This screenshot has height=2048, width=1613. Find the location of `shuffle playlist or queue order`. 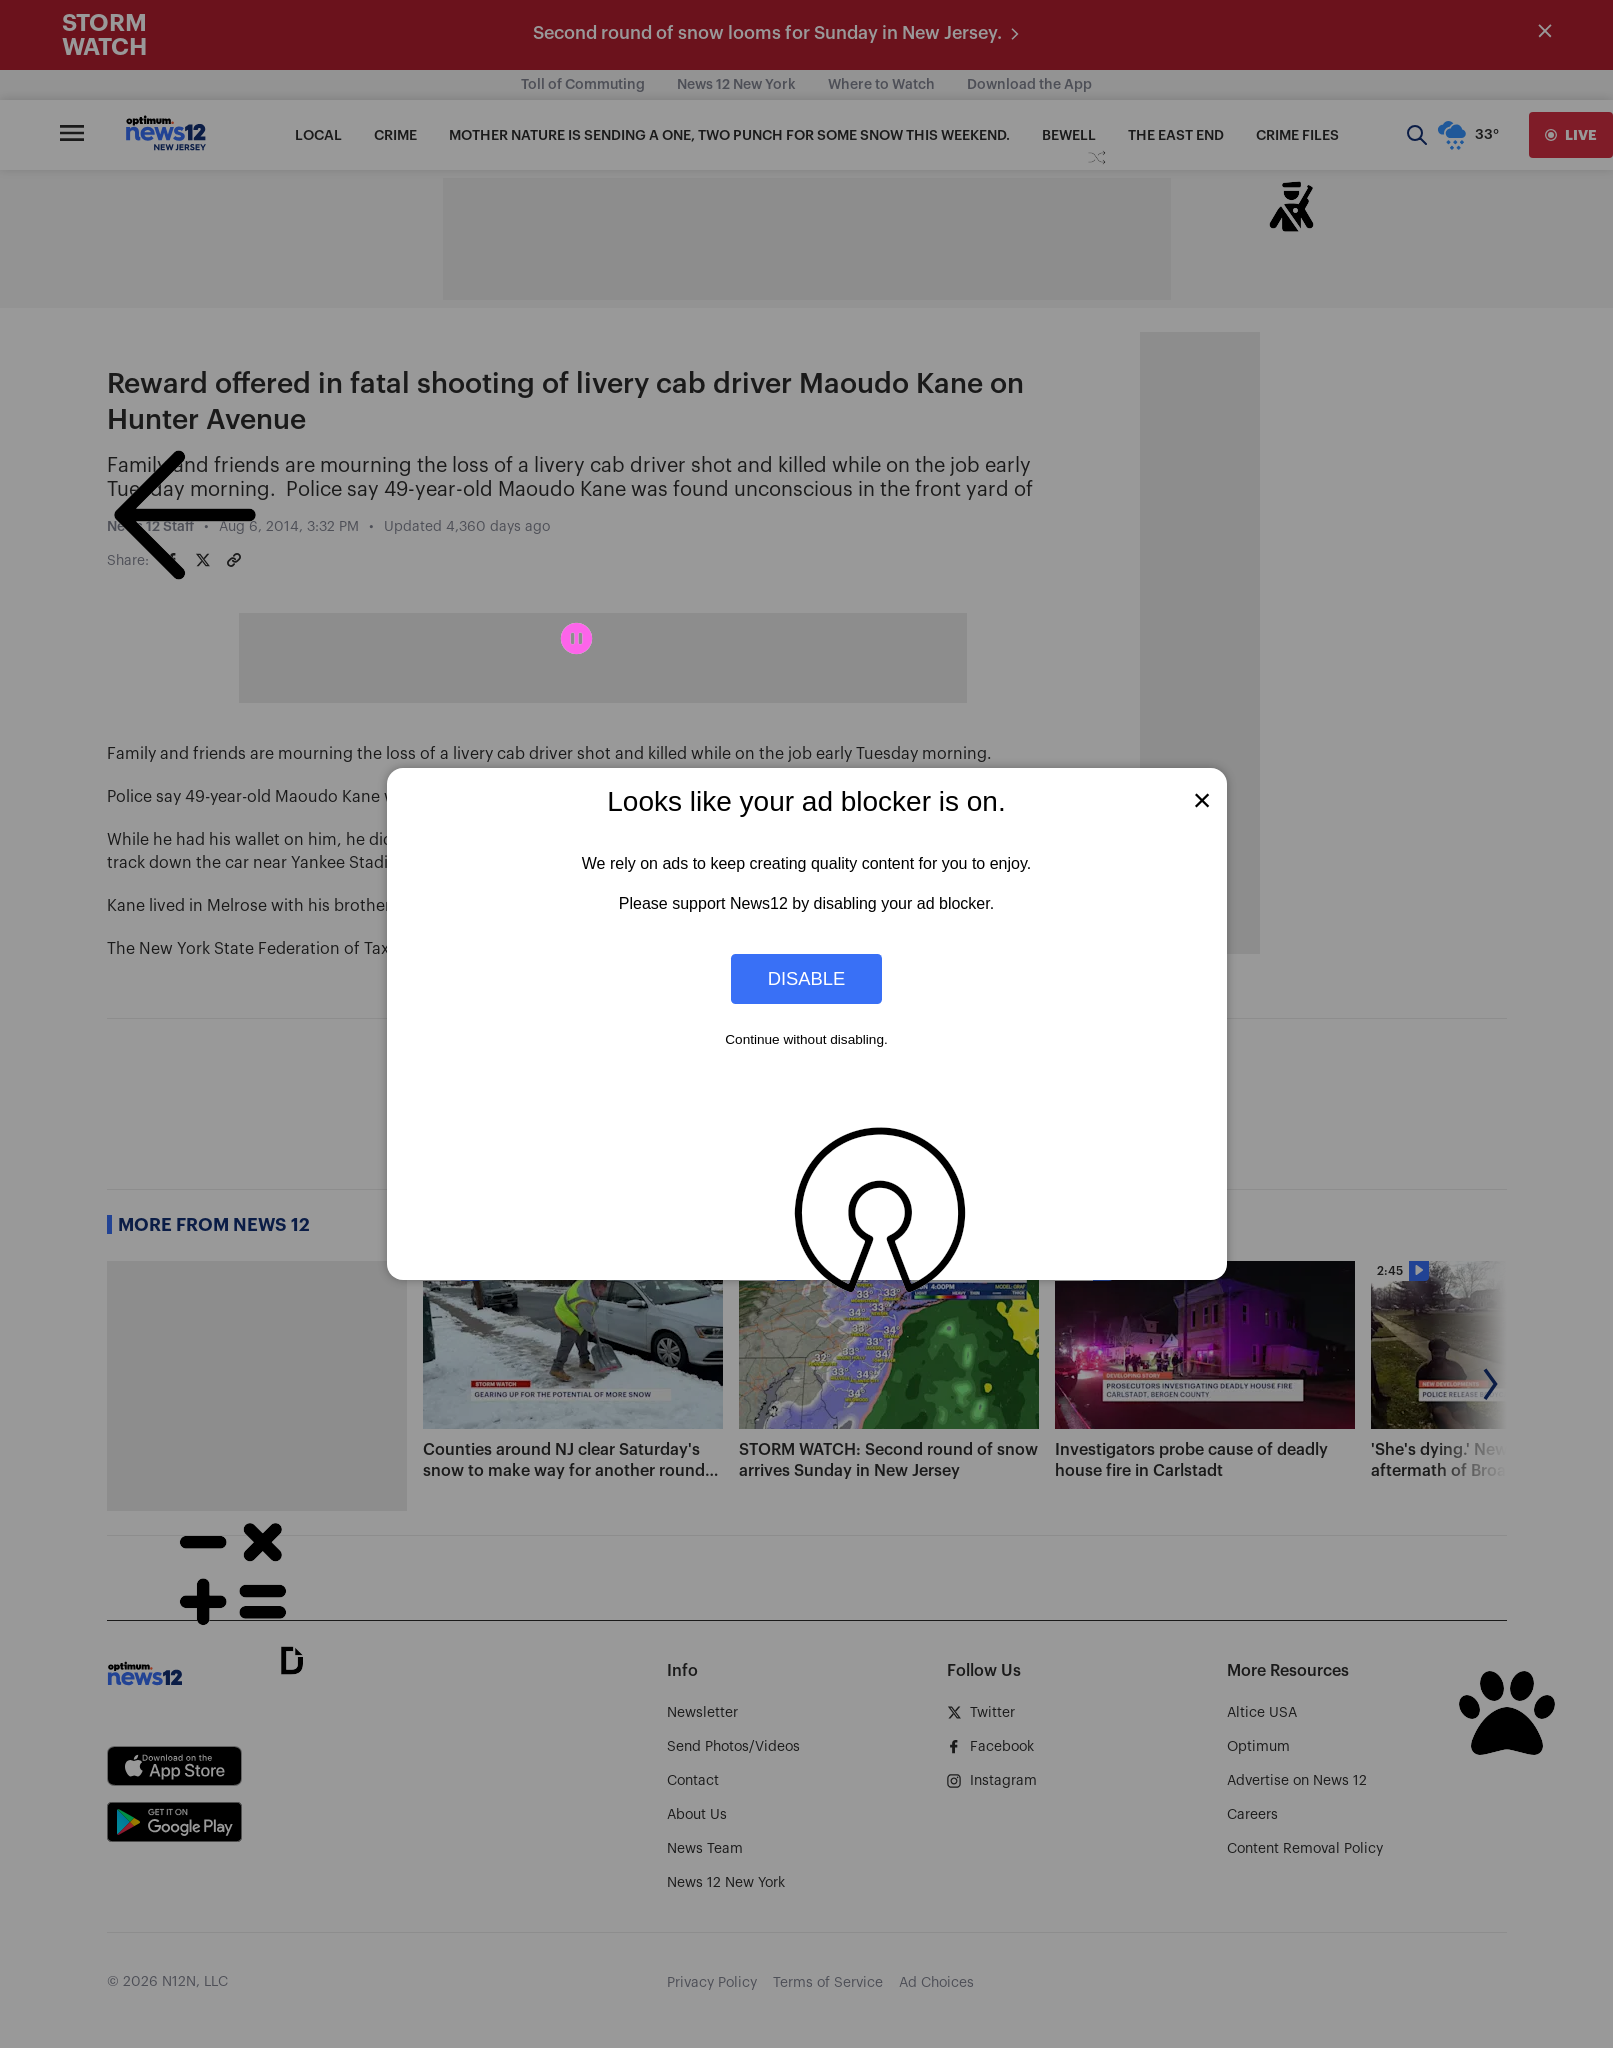

shuffle playlist or queue order is located at coordinates (1096, 157).